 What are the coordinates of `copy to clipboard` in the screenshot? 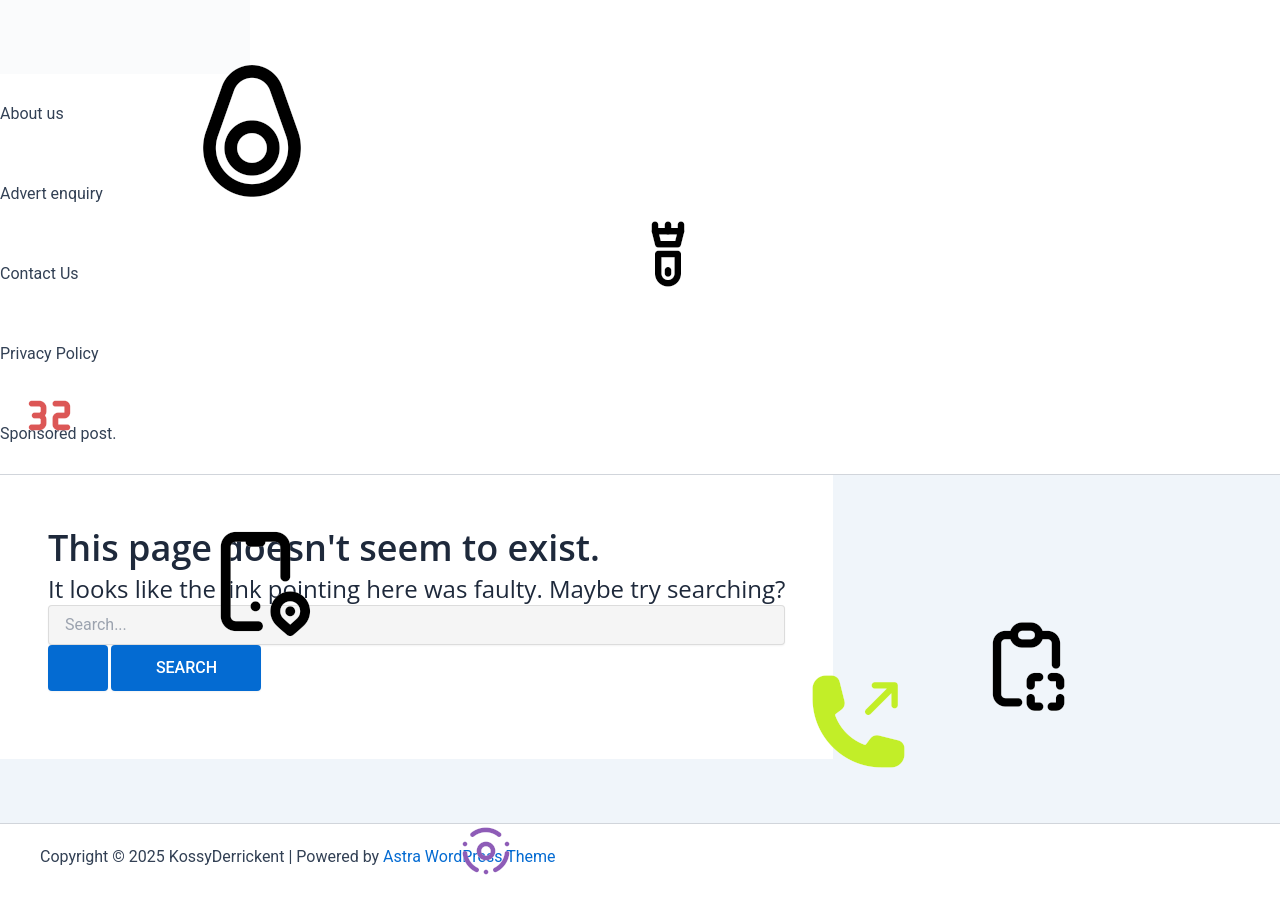 It's located at (1026, 664).